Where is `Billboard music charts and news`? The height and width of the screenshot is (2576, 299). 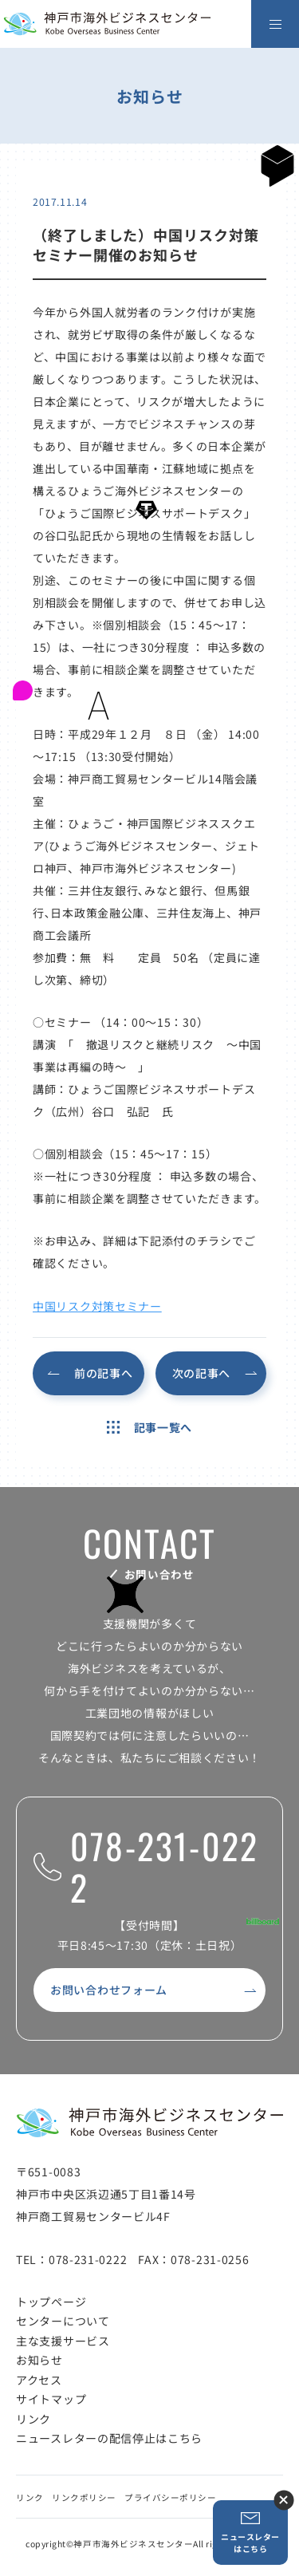
Billboard music charts and news is located at coordinates (262, 1921).